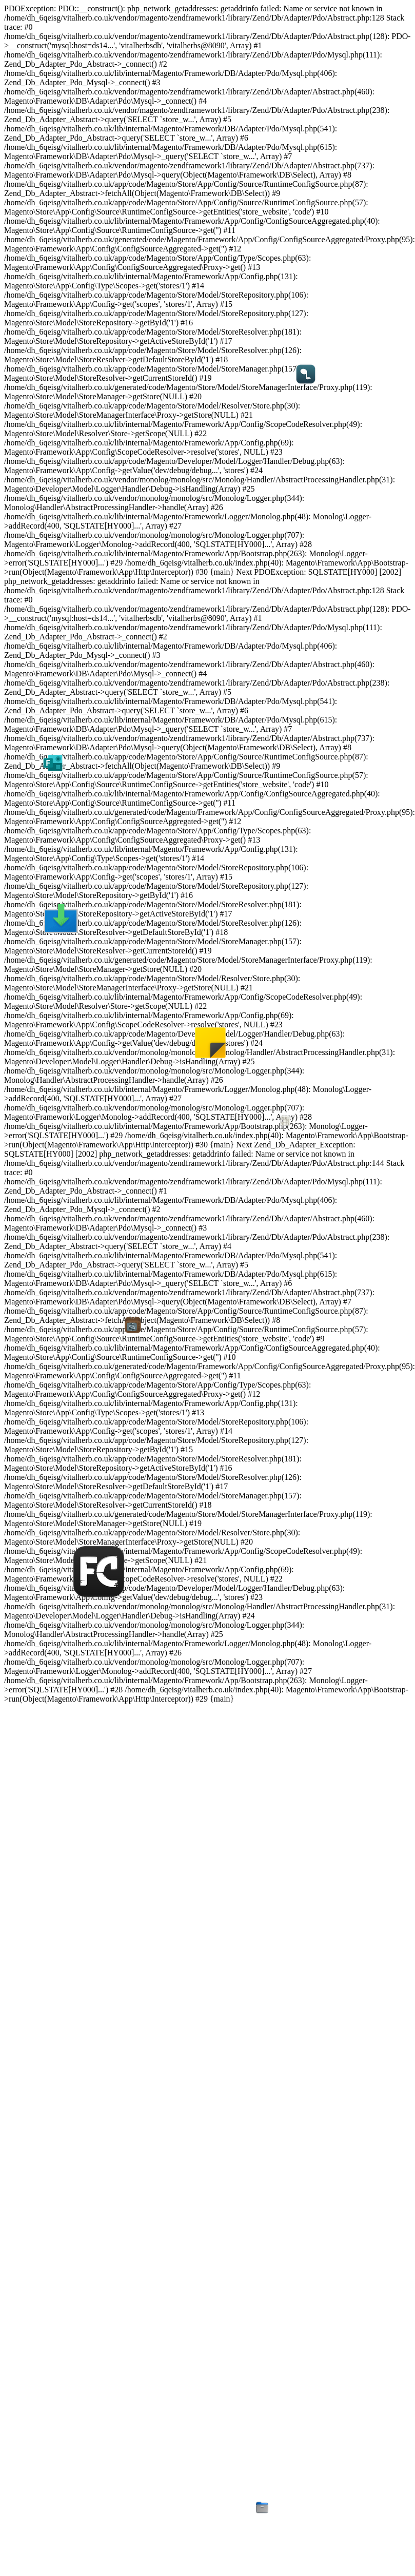  Describe the element at coordinates (61, 919) in the screenshot. I see `download or install a software package` at that location.